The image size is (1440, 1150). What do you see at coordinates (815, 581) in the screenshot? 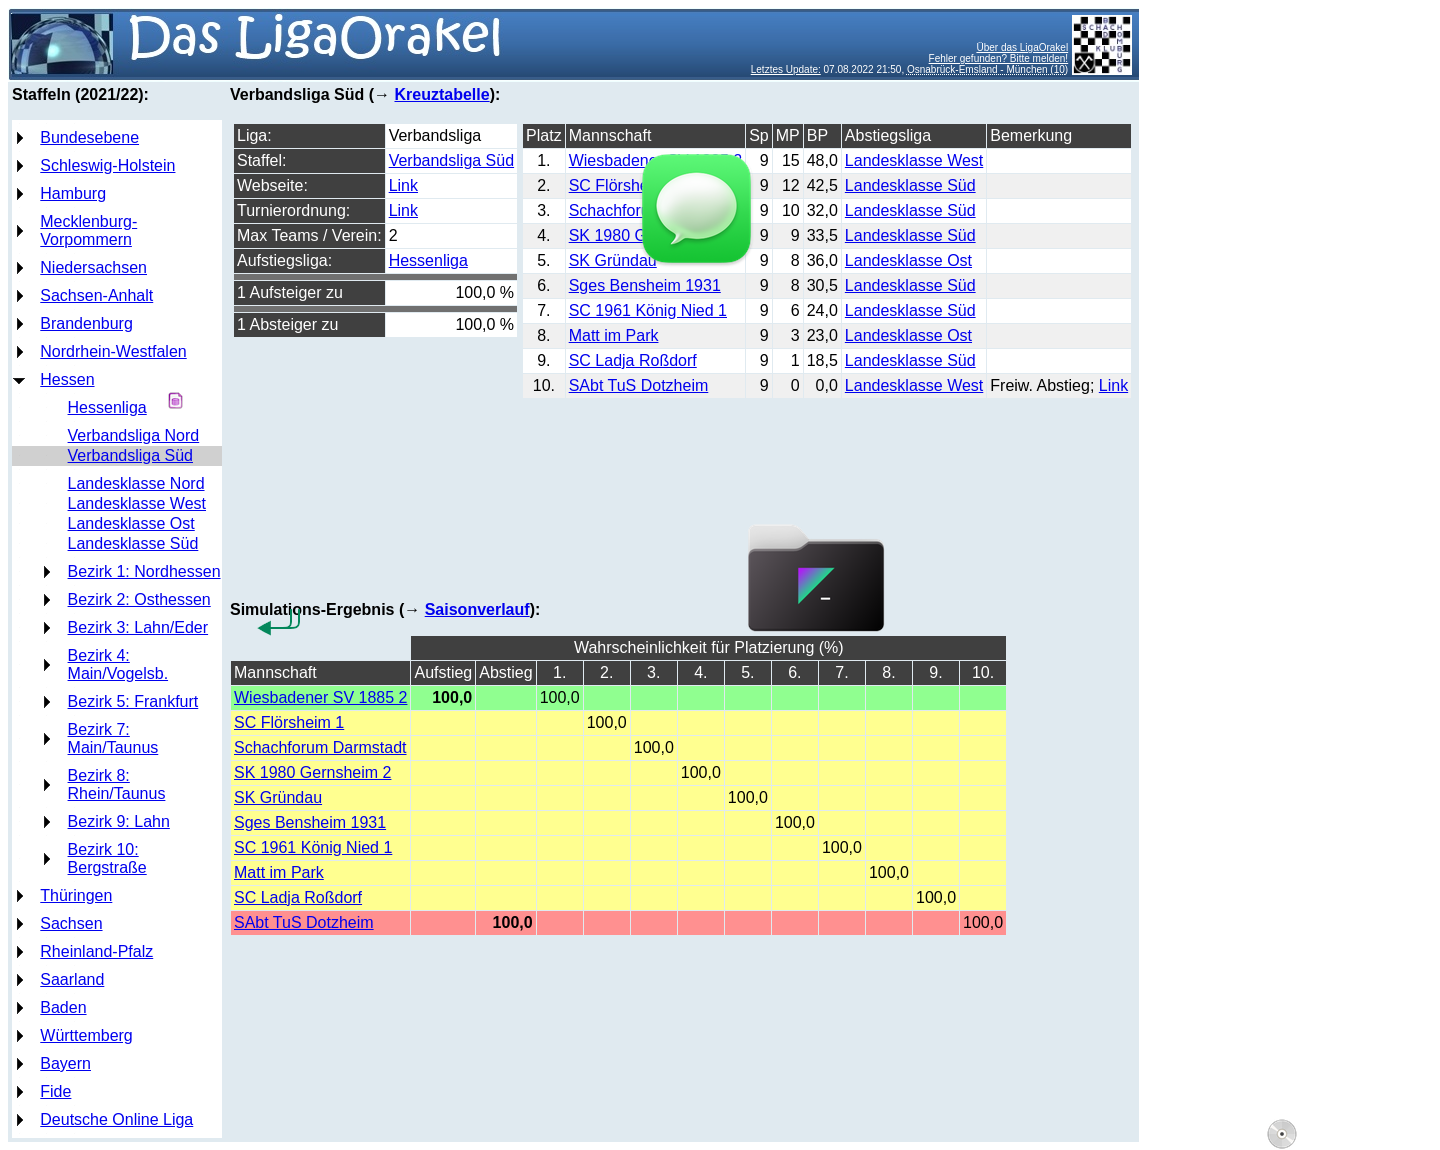
I see `open jetbrains academy project folder` at bounding box center [815, 581].